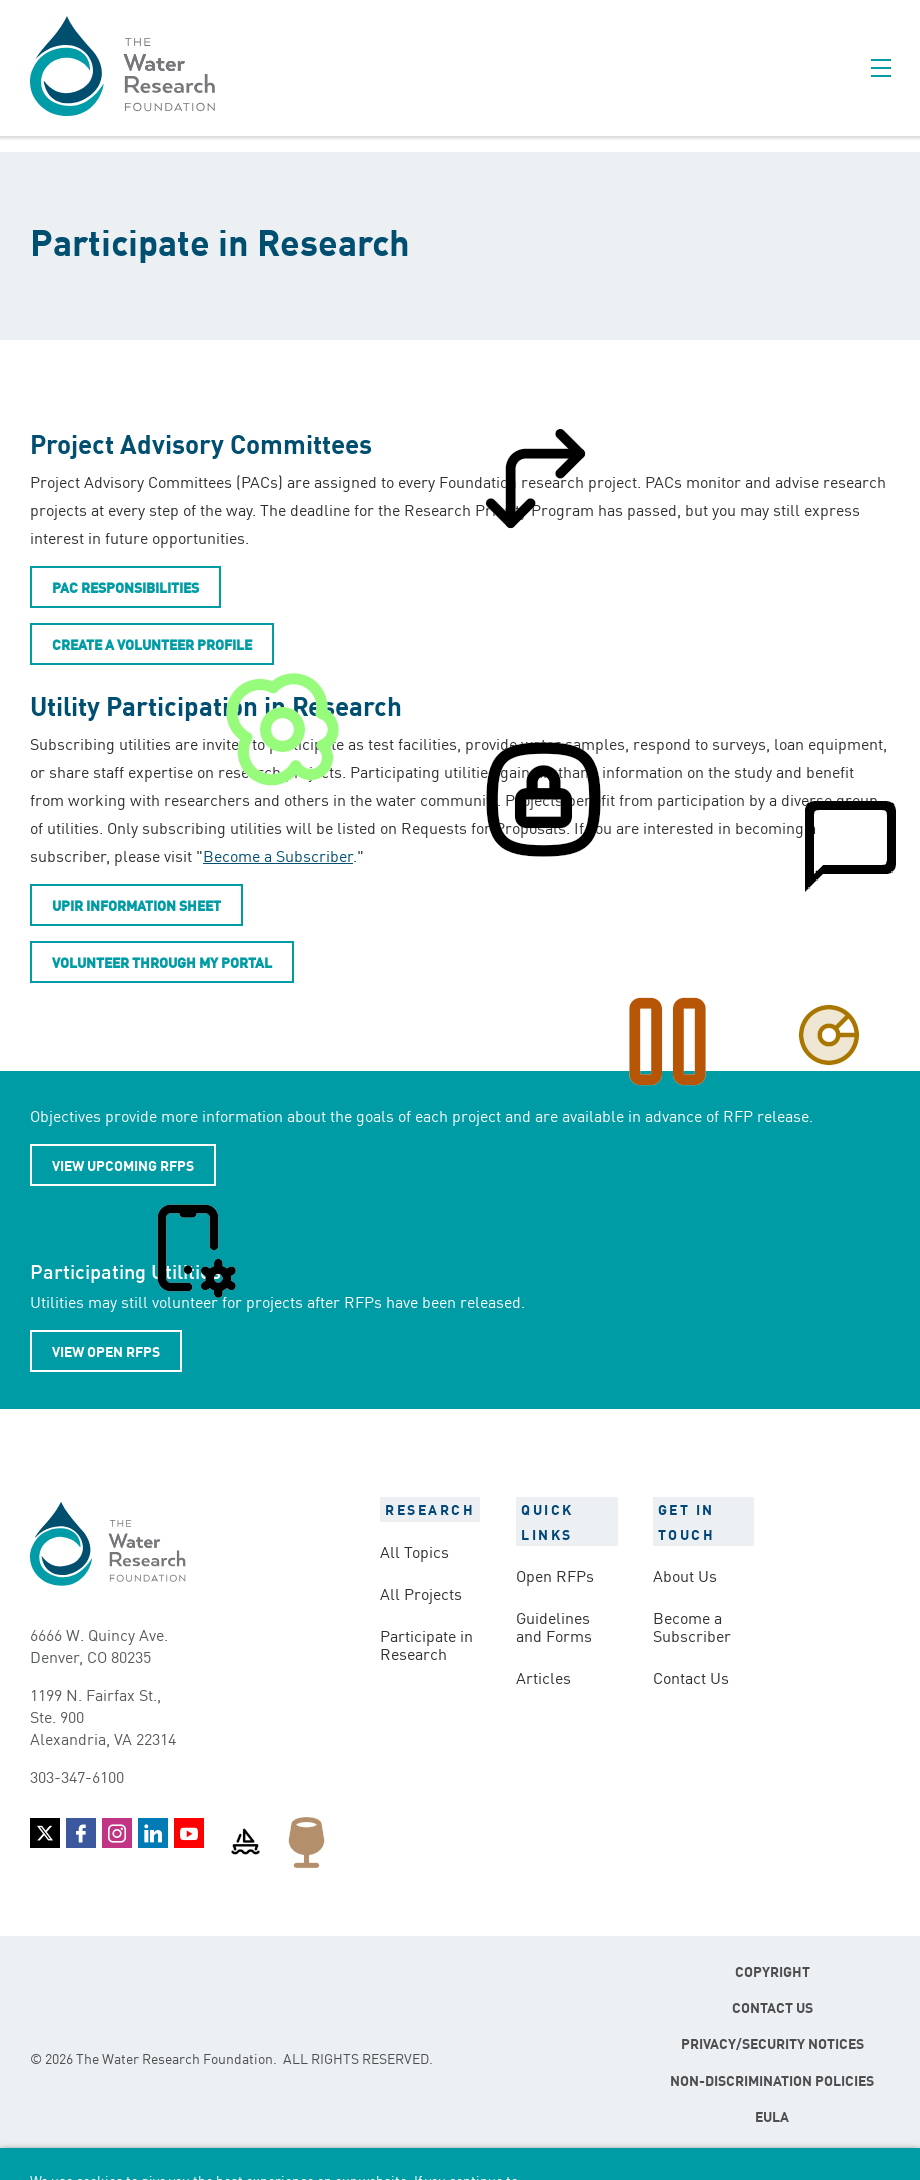  Describe the element at coordinates (282, 729) in the screenshot. I see `access breakfast or brunch recipes` at that location.